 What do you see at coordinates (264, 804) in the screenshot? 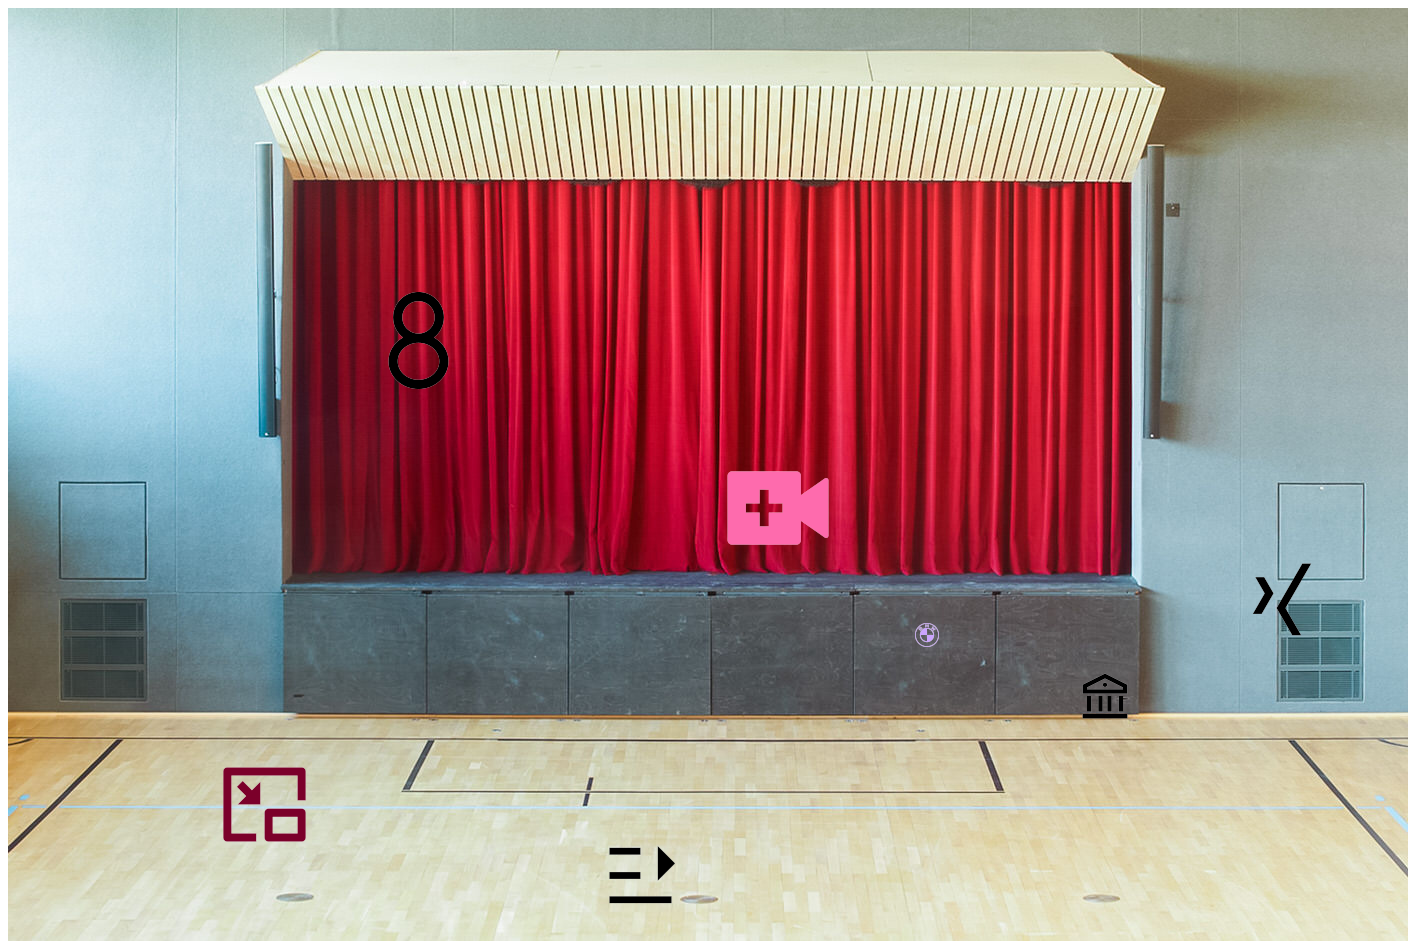
I see `enable picture-in-picture mode` at bounding box center [264, 804].